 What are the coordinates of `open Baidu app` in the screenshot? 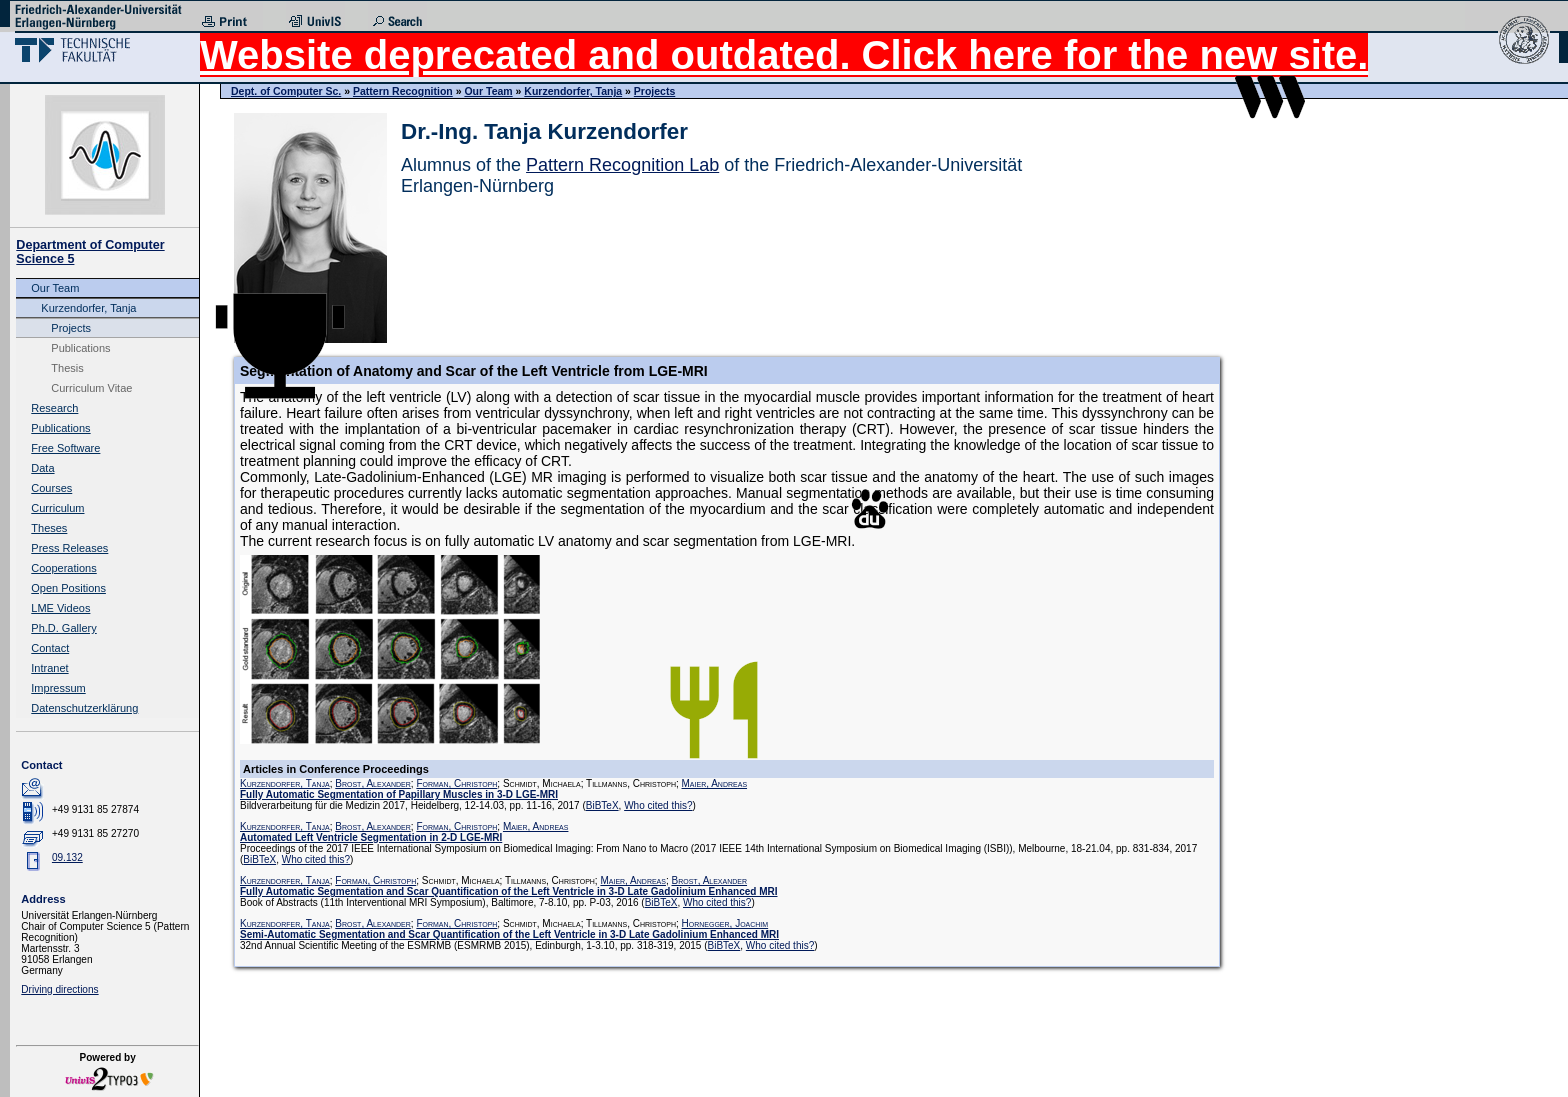 It's located at (870, 509).